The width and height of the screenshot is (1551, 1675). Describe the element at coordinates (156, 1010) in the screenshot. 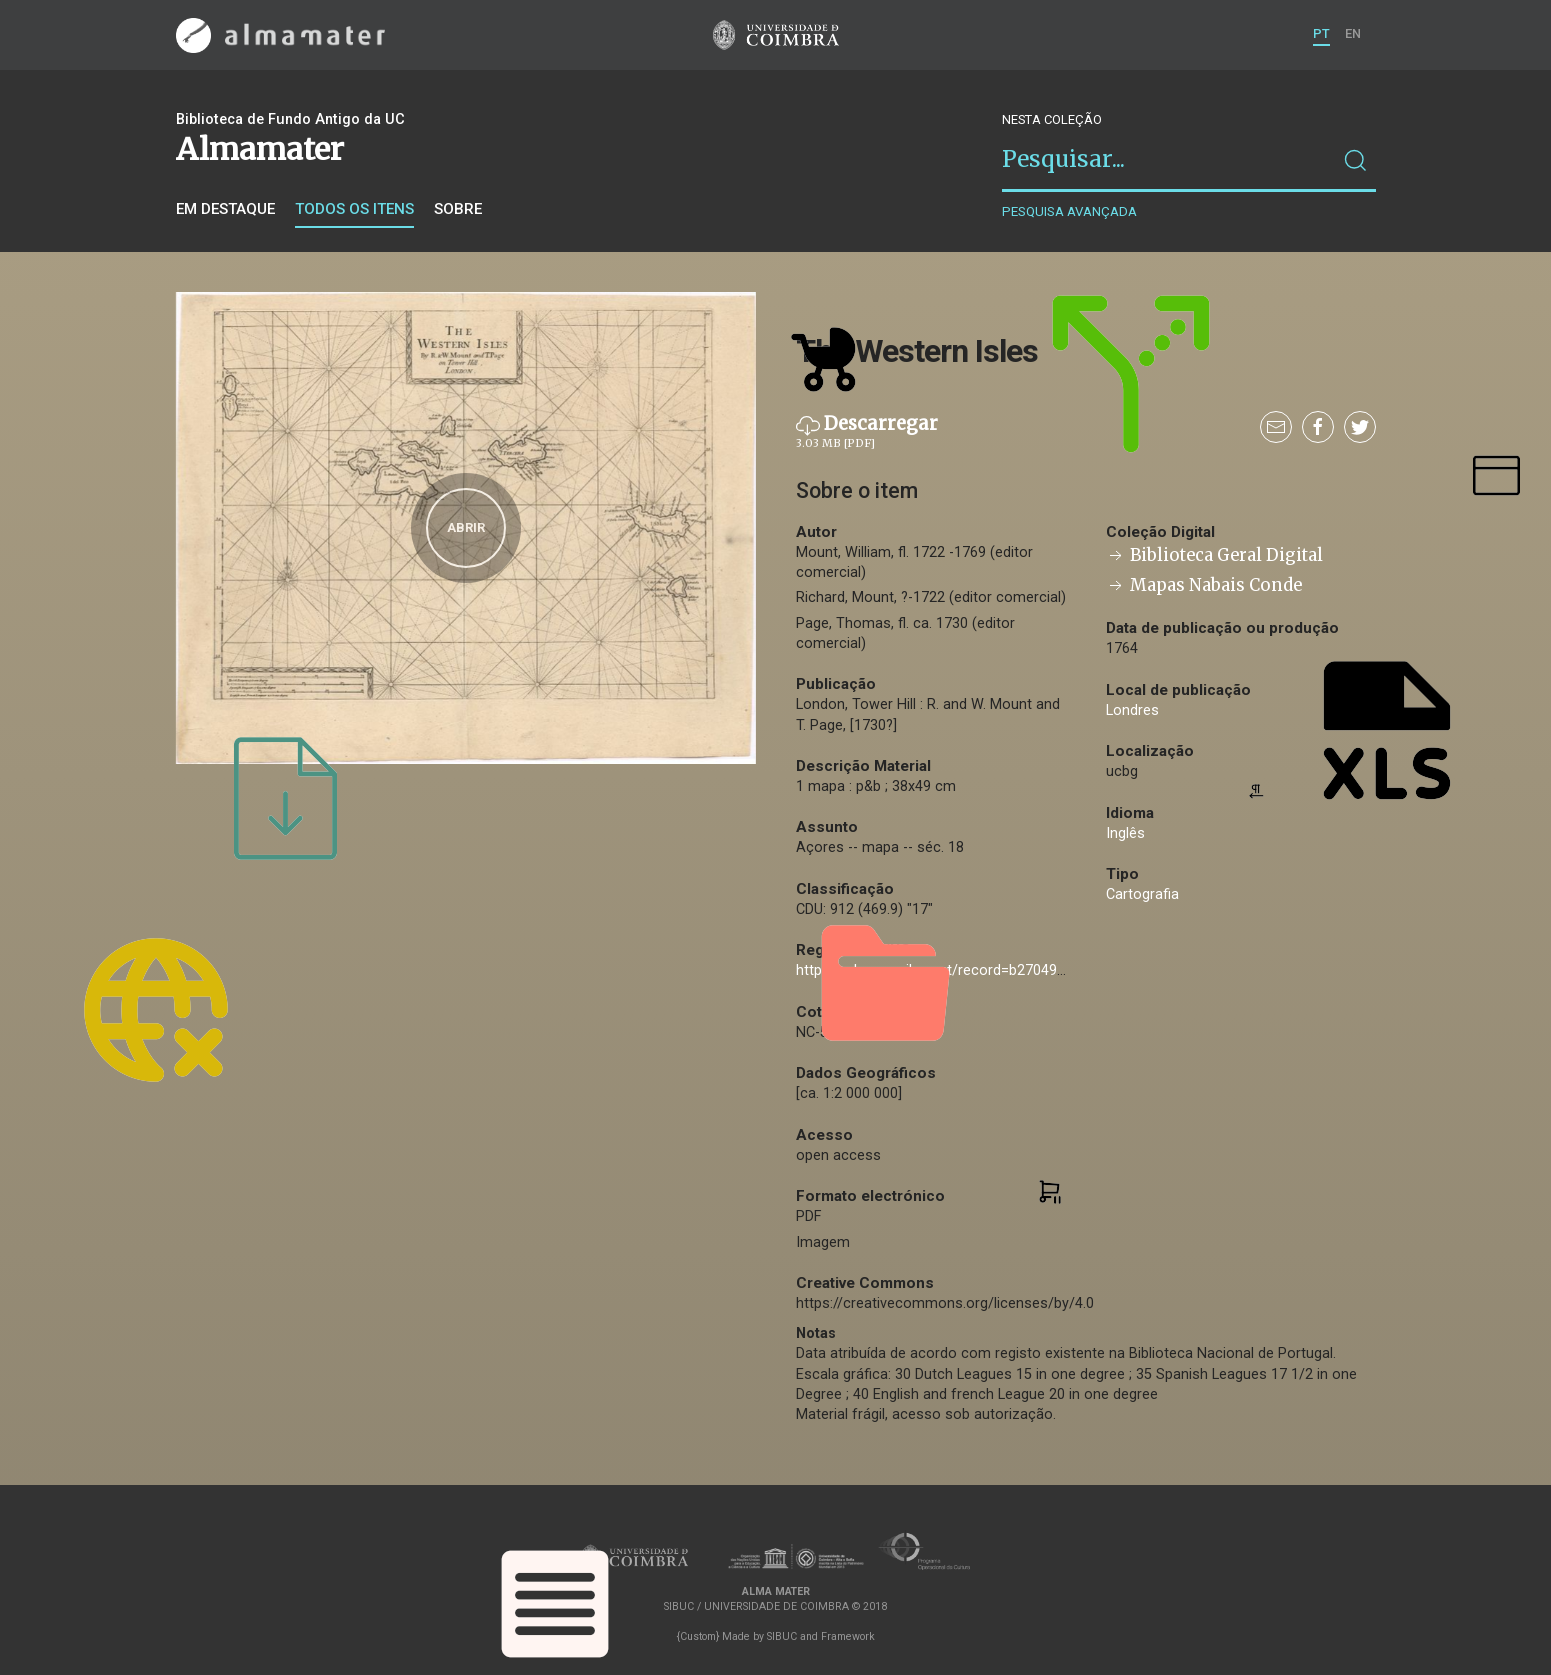

I see `disconnect from the internet` at that location.